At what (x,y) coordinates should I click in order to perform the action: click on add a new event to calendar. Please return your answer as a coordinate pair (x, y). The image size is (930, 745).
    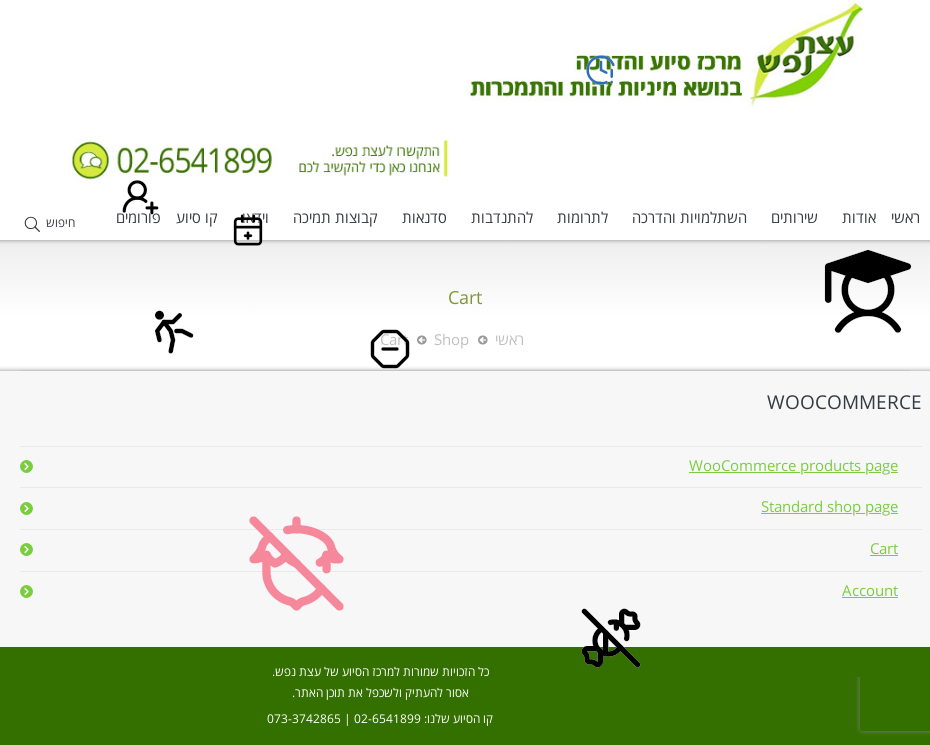
    Looking at the image, I should click on (248, 230).